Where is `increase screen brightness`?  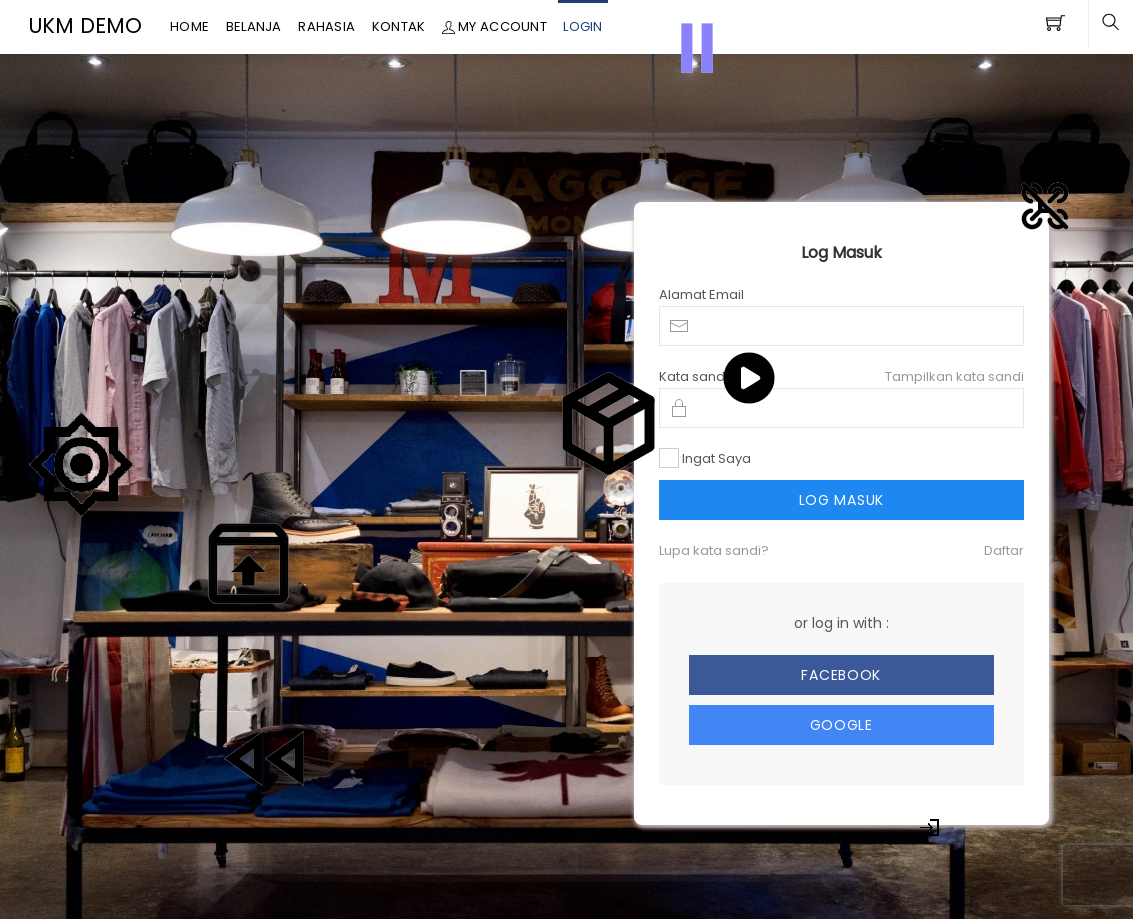
increase screen brightness is located at coordinates (81, 464).